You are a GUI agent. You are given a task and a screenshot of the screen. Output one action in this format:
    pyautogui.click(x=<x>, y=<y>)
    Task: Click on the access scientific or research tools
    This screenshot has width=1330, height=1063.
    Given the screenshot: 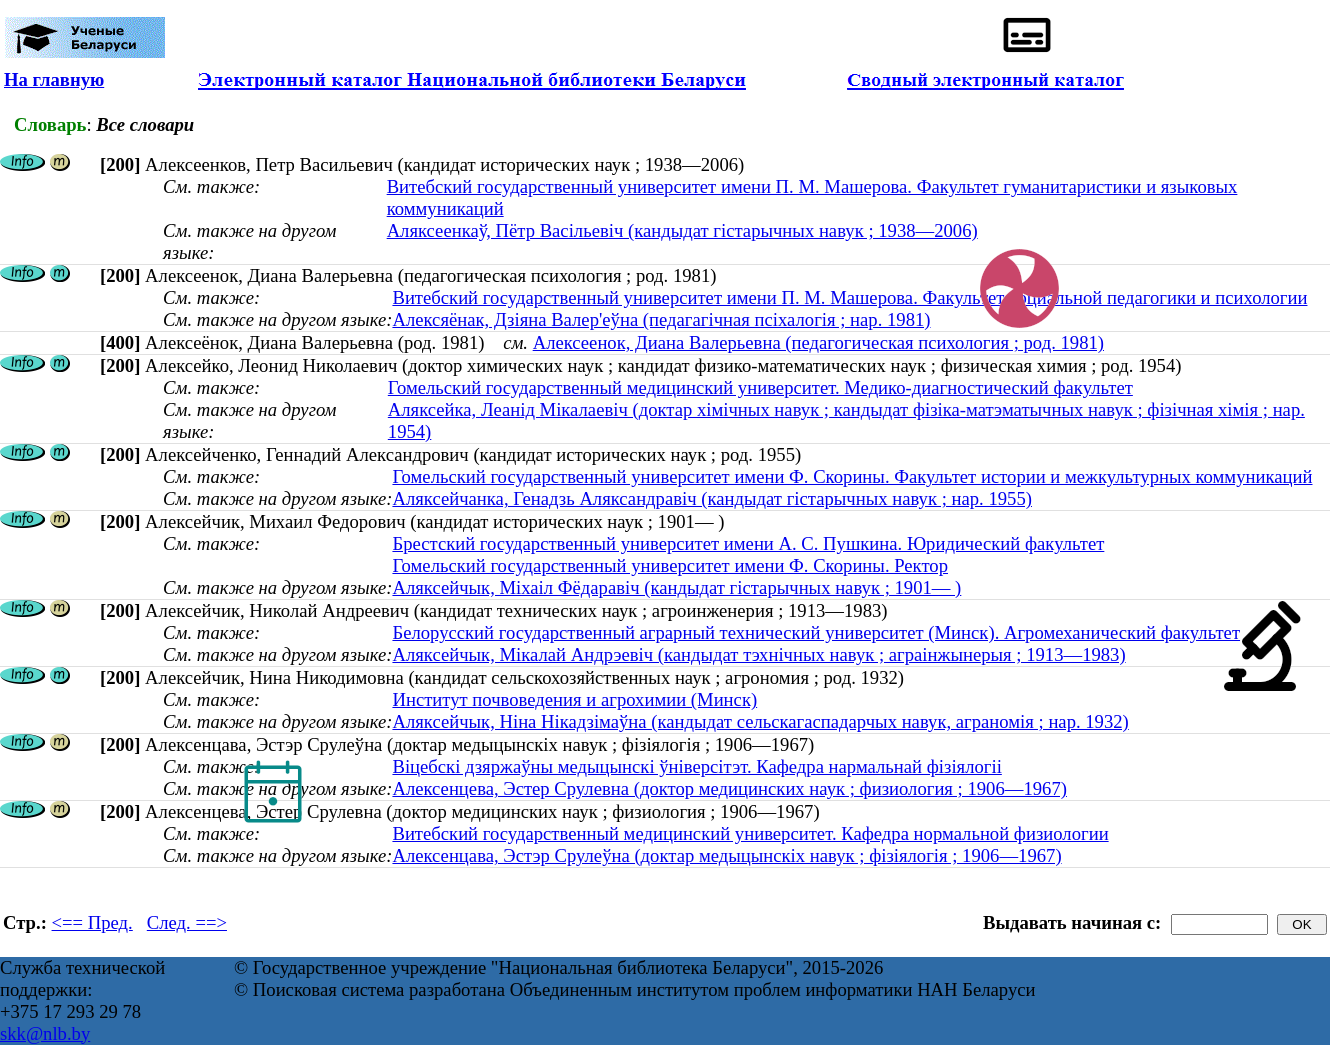 What is the action you would take?
    pyautogui.click(x=1260, y=646)
    